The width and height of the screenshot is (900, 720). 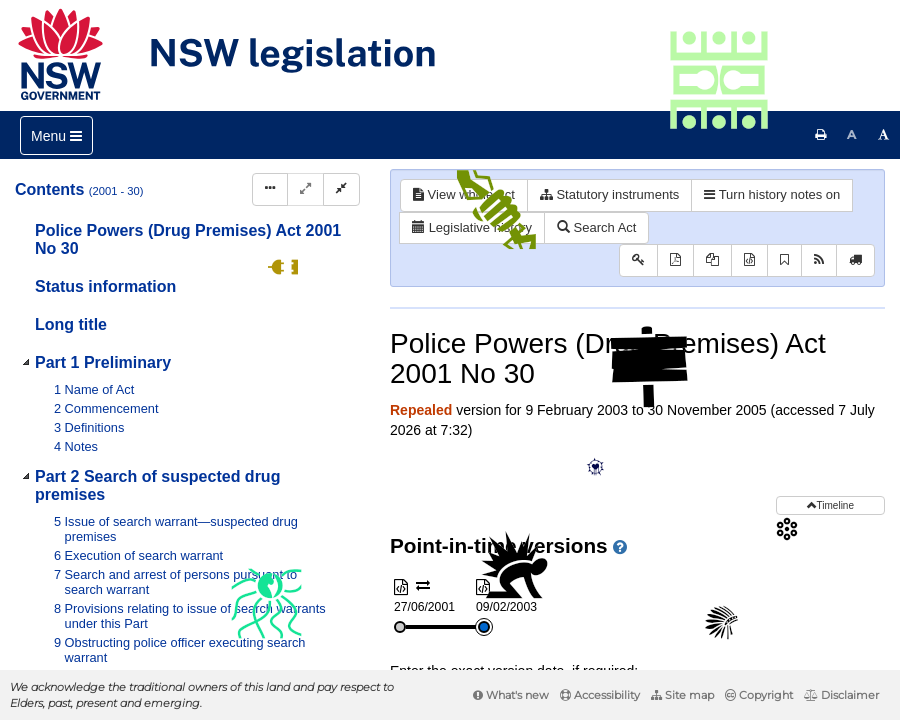 I want to click on access game inventory or storage grid, so click(x=719, y=80).